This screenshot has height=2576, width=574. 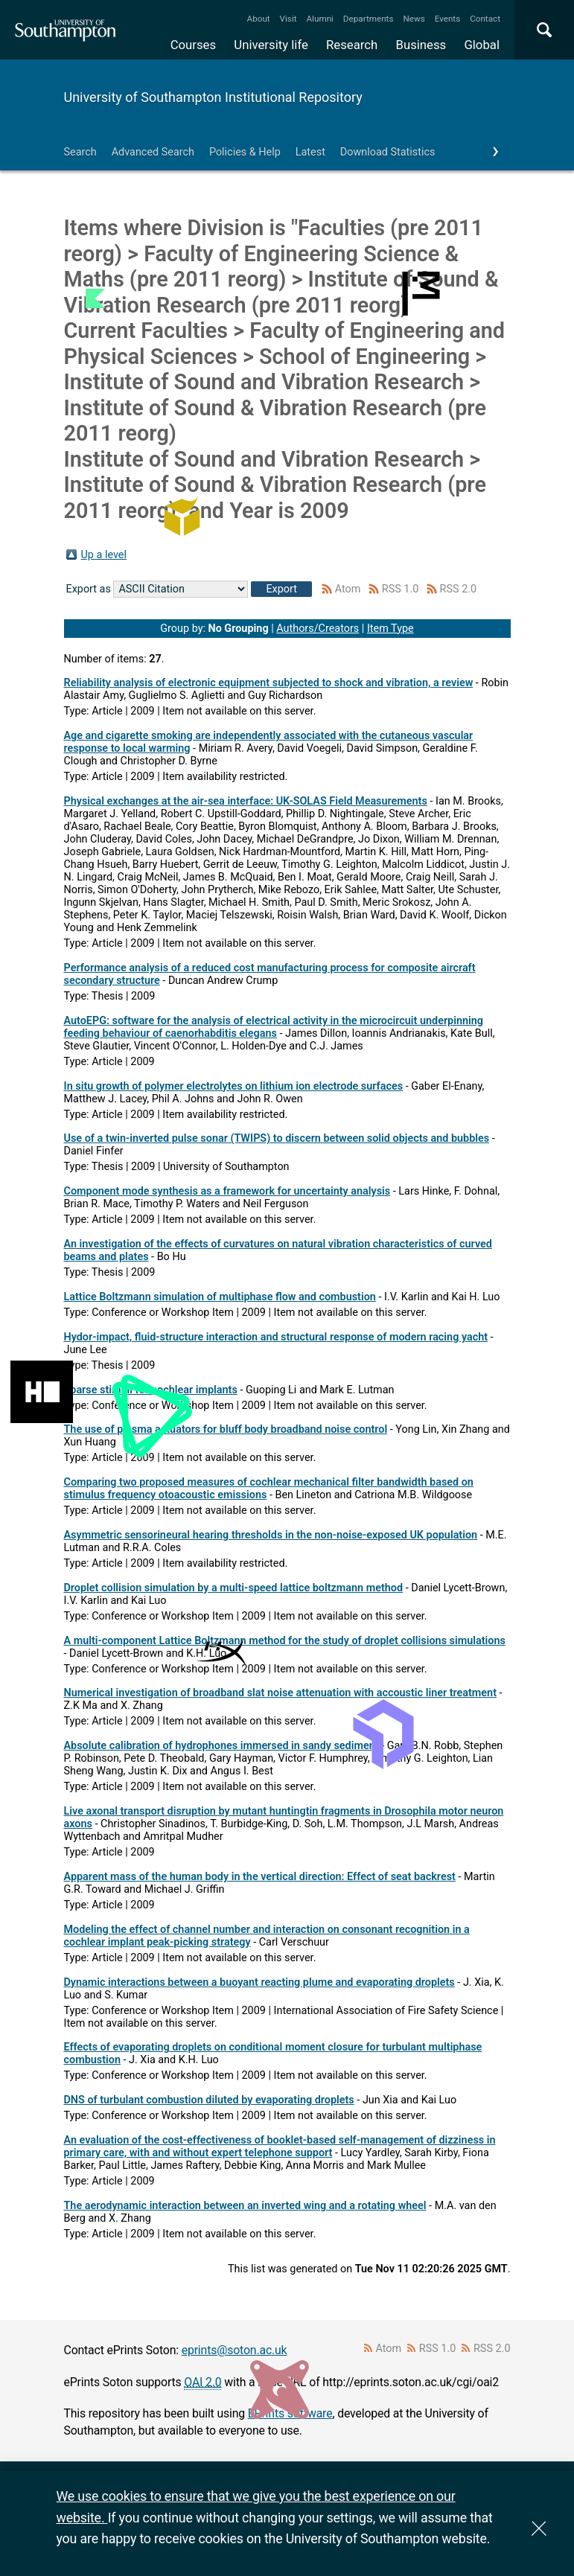 I want to click on dbt (data build tool) logo, so click(x=279, y=2389).